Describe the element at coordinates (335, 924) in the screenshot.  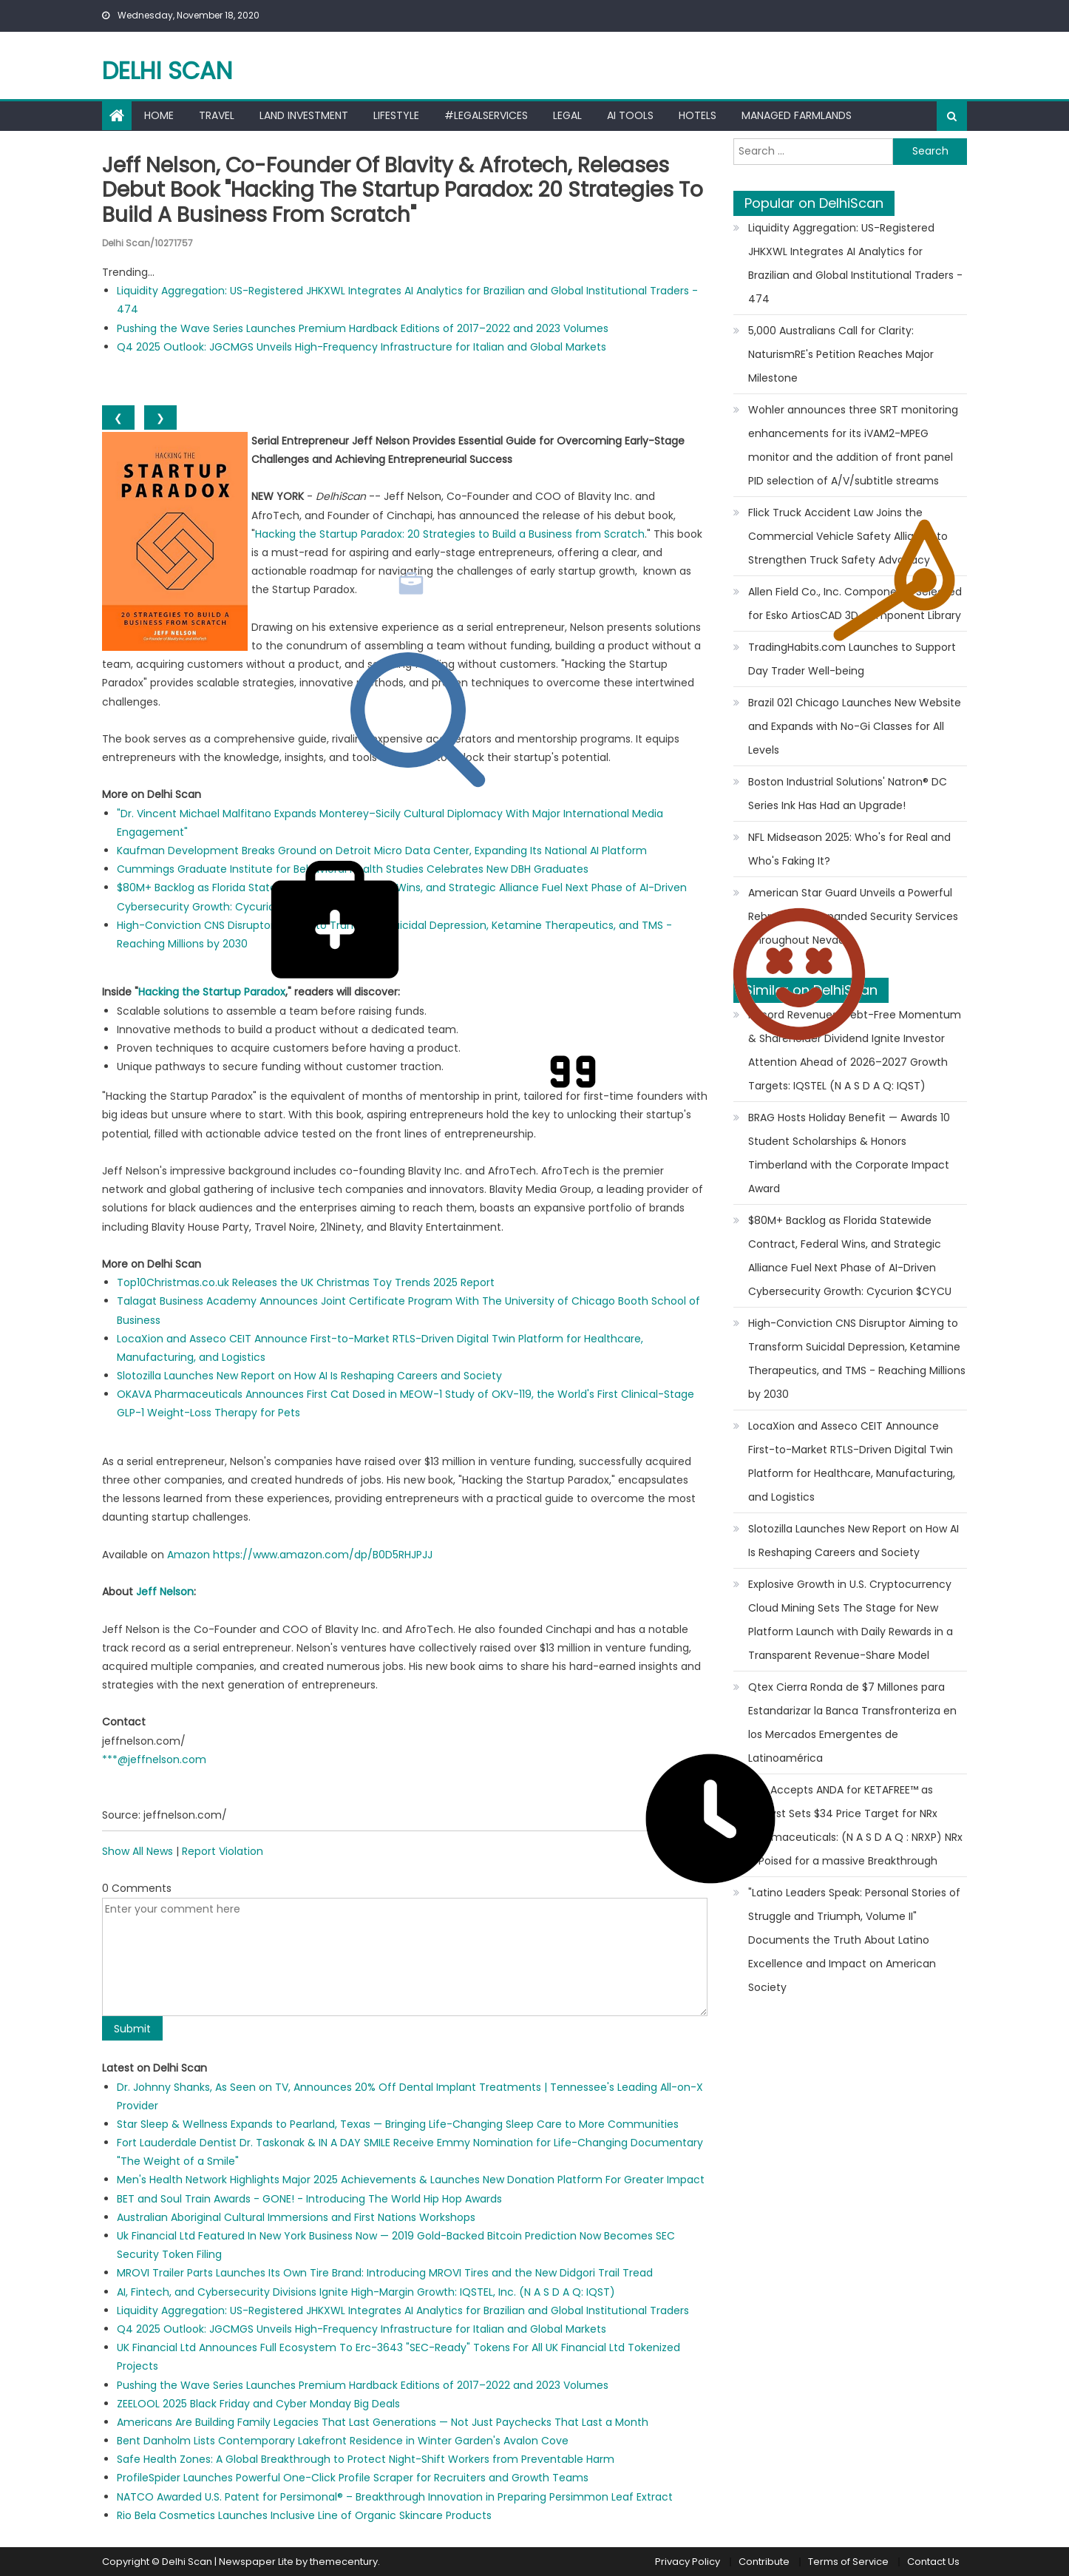
I see `access medical or health resources` at that location.